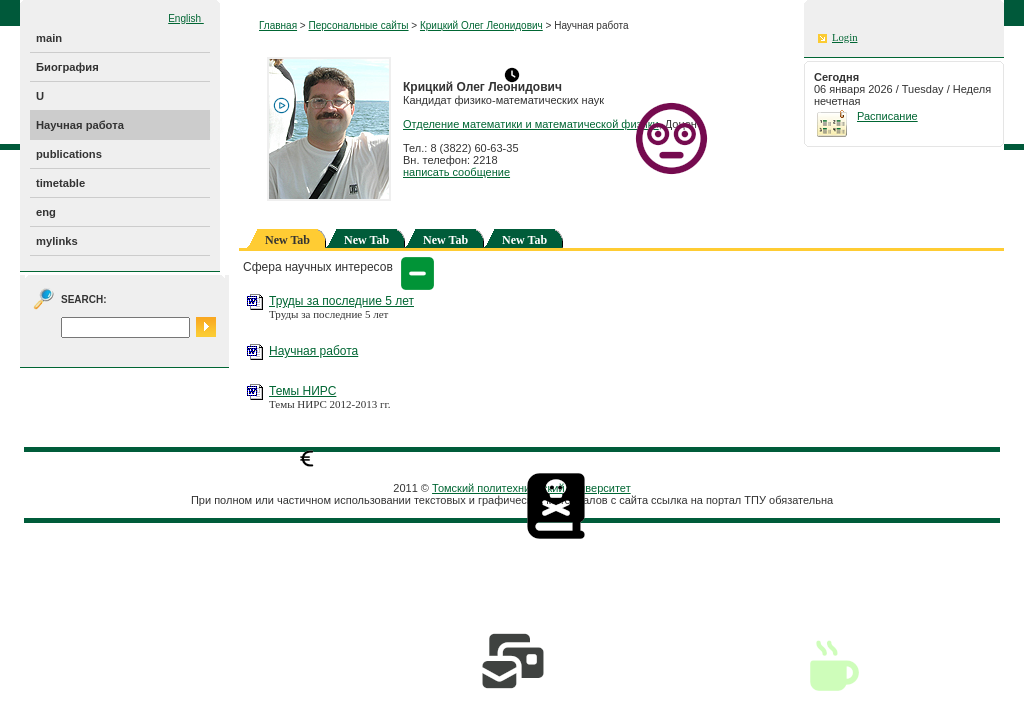 This screenshot has width=1024, height=720. I want to click on flushed or surprised emoji reaction, so click(671, 138).